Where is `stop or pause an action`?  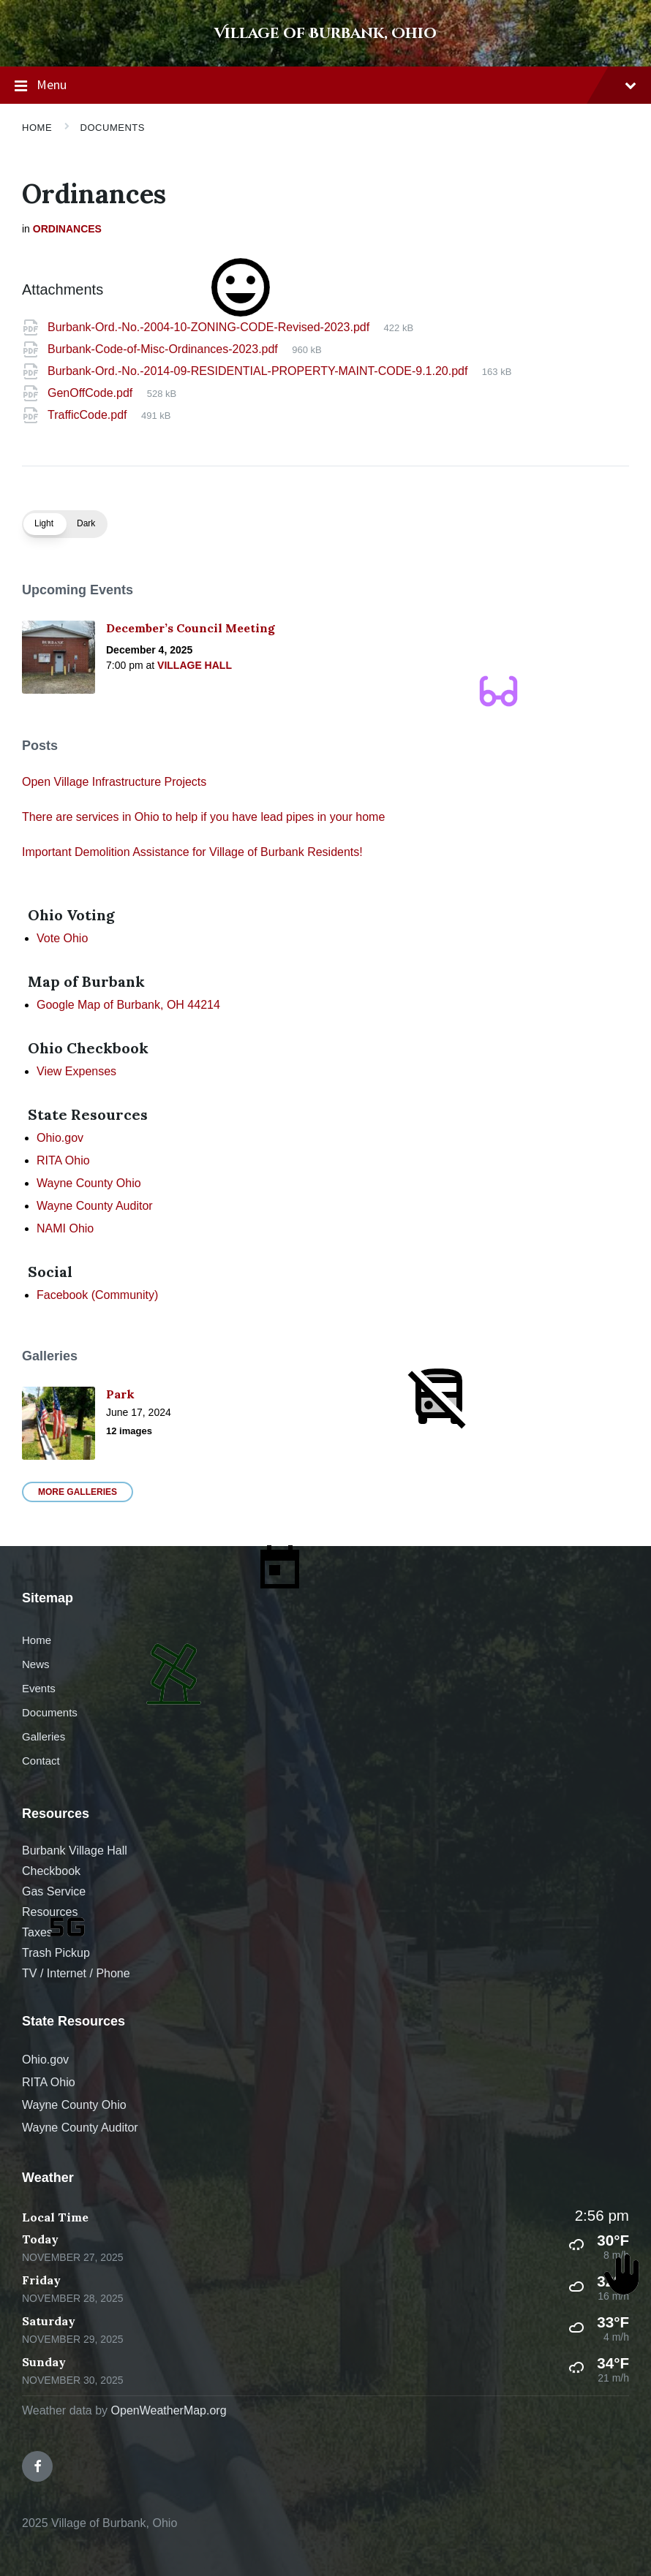
stop or pause an action is located at coordinates (622, 2274).